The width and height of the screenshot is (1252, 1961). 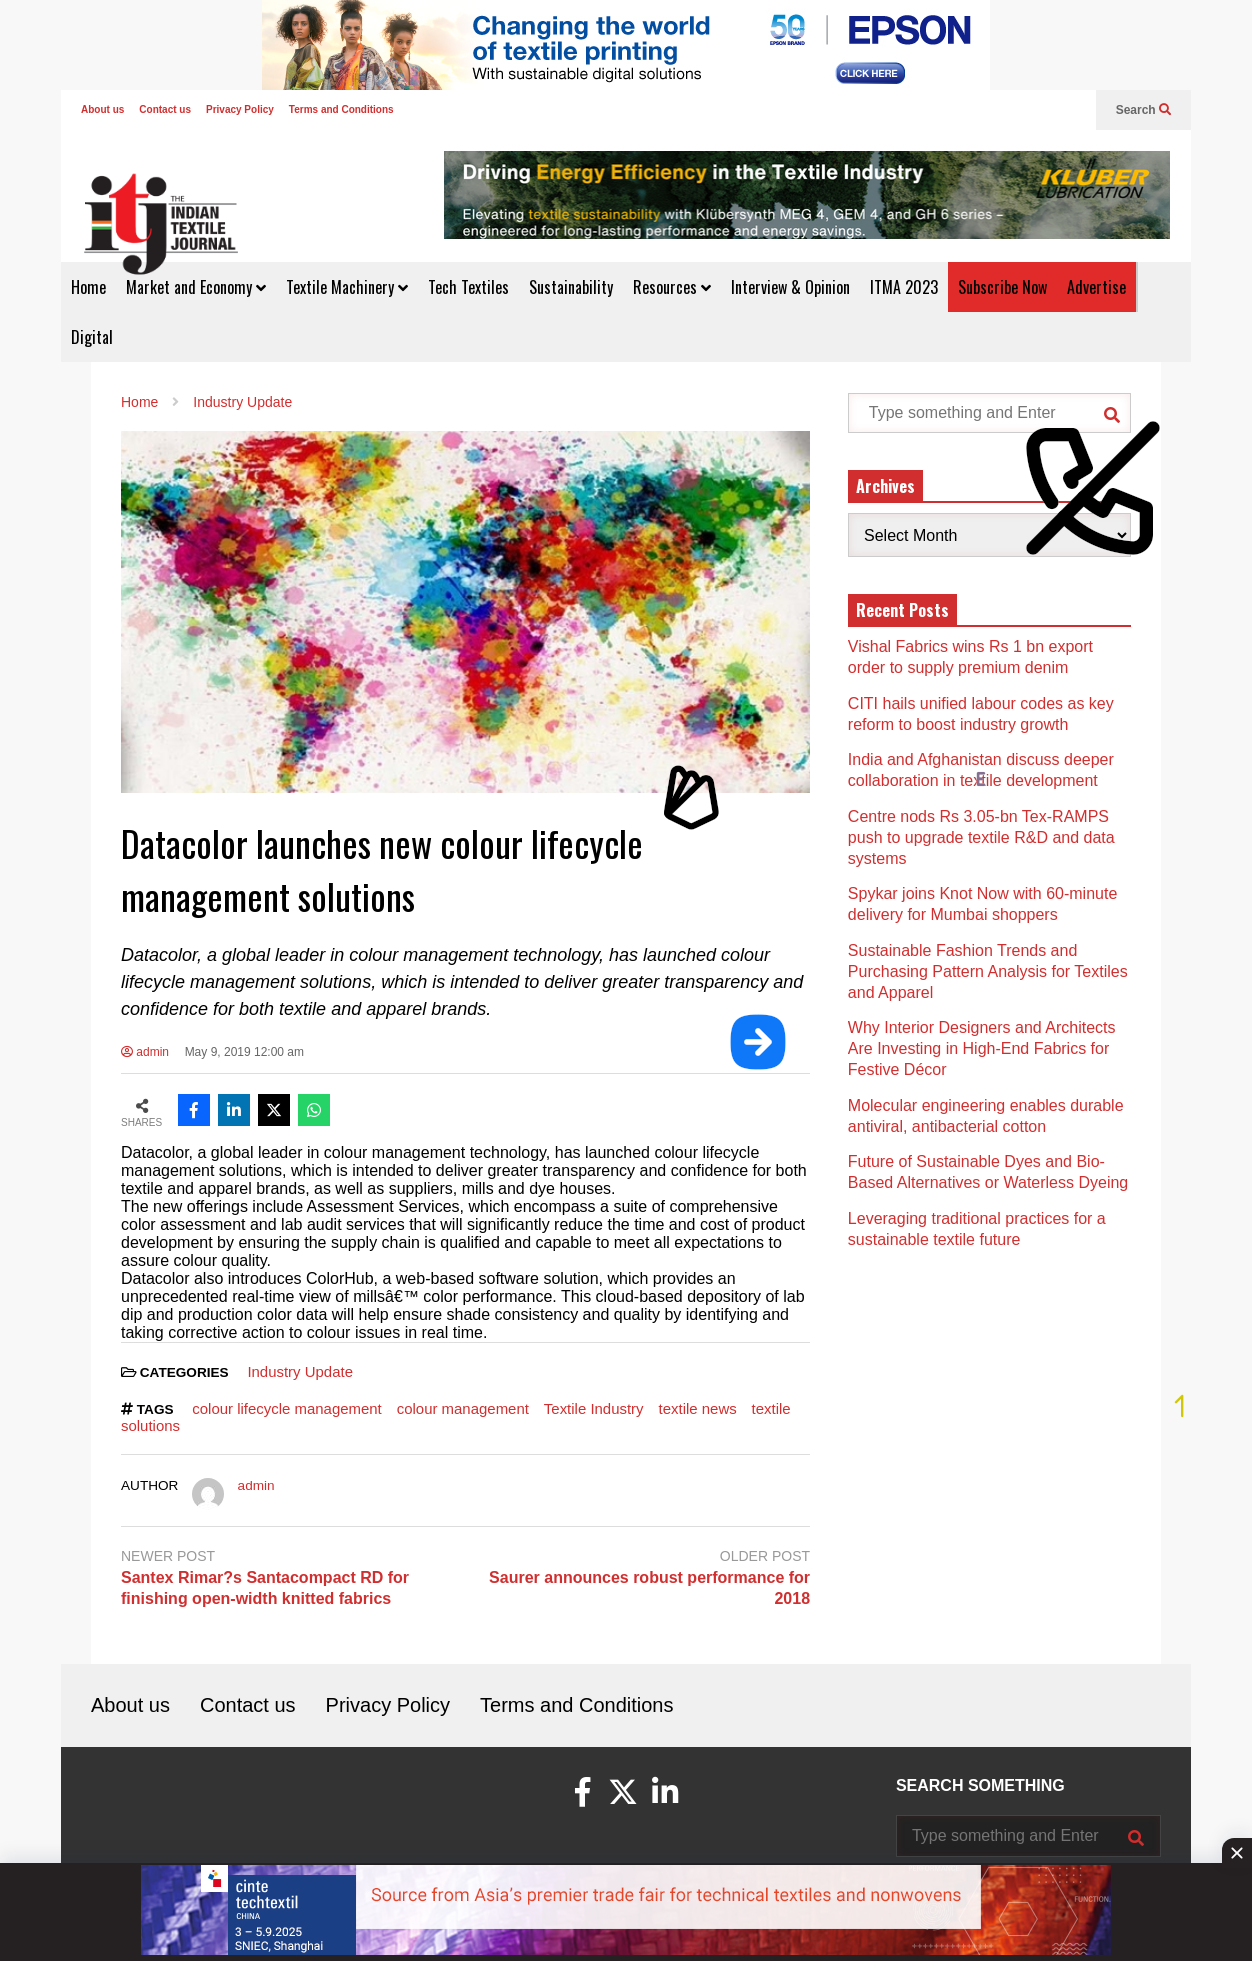 I want to click on indicates edge network connectivity status, so click(x=981, y=779).